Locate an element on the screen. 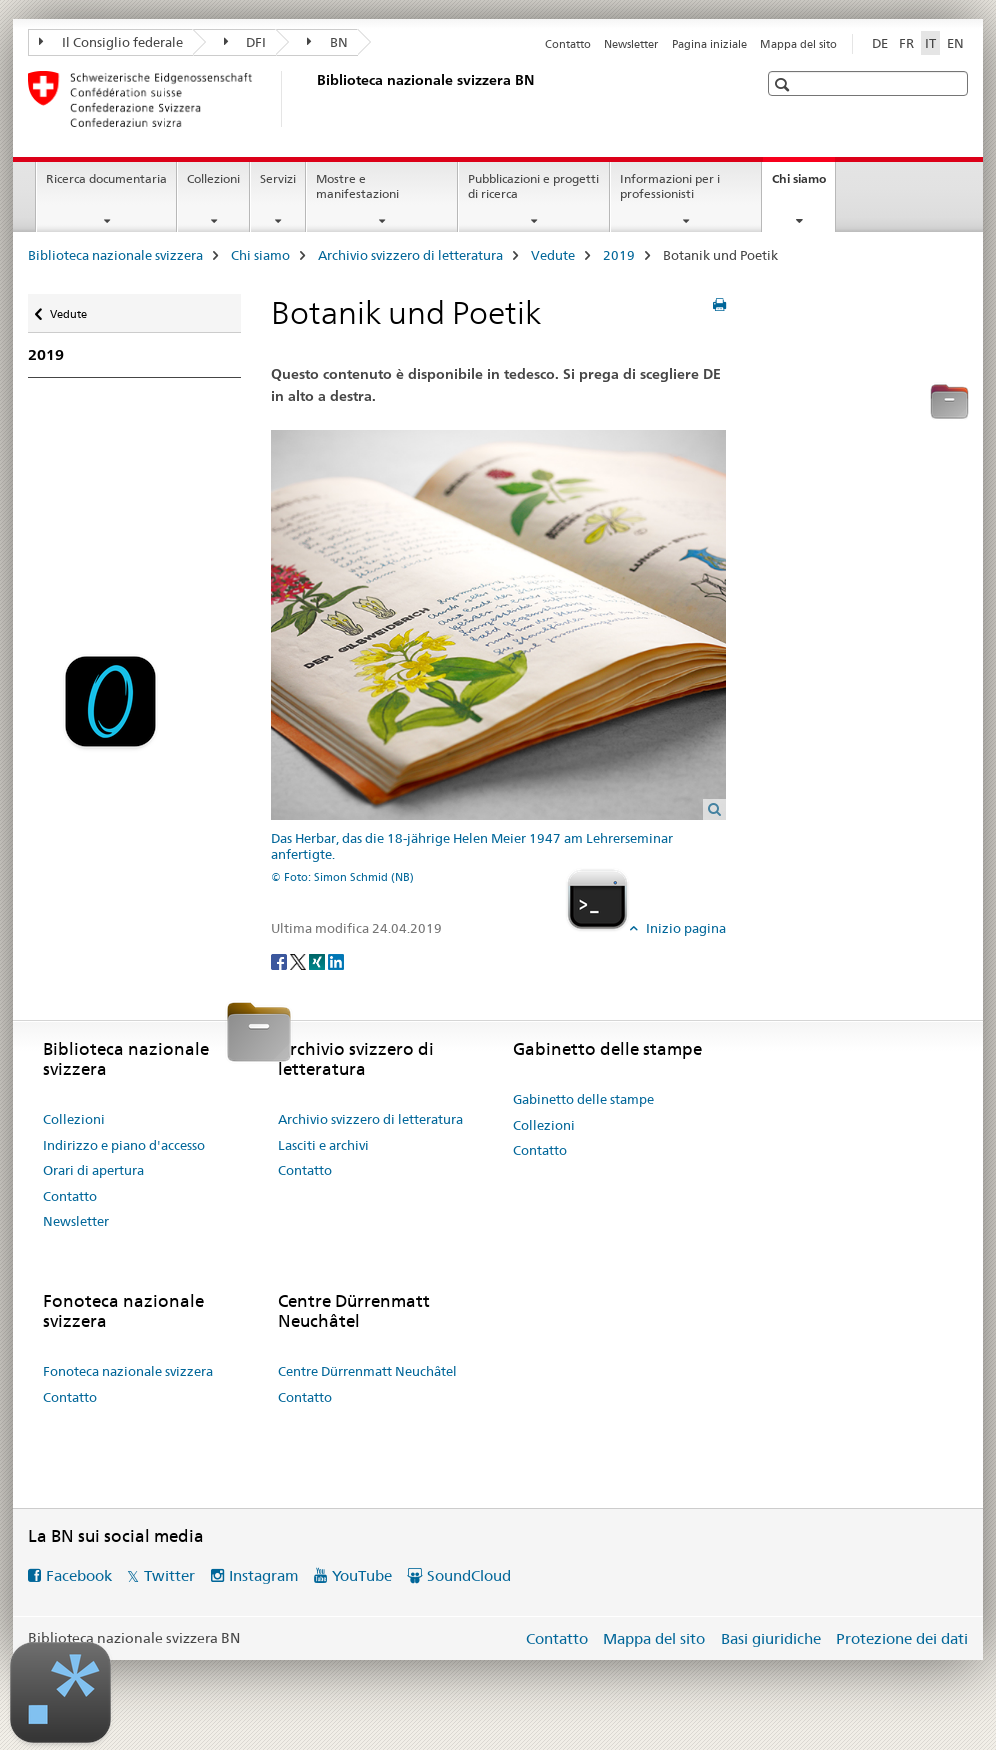 This screenshot has height=1750, width=996. open the file manager application is located at coordinates (949, 401).